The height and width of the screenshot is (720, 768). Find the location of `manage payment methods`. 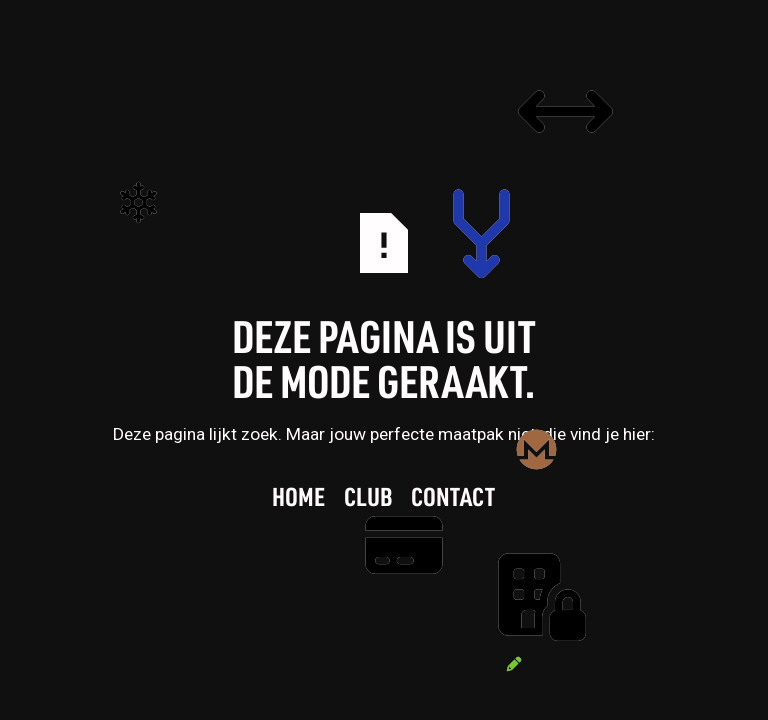

manage payment methods is located at coordinates (404, 545).